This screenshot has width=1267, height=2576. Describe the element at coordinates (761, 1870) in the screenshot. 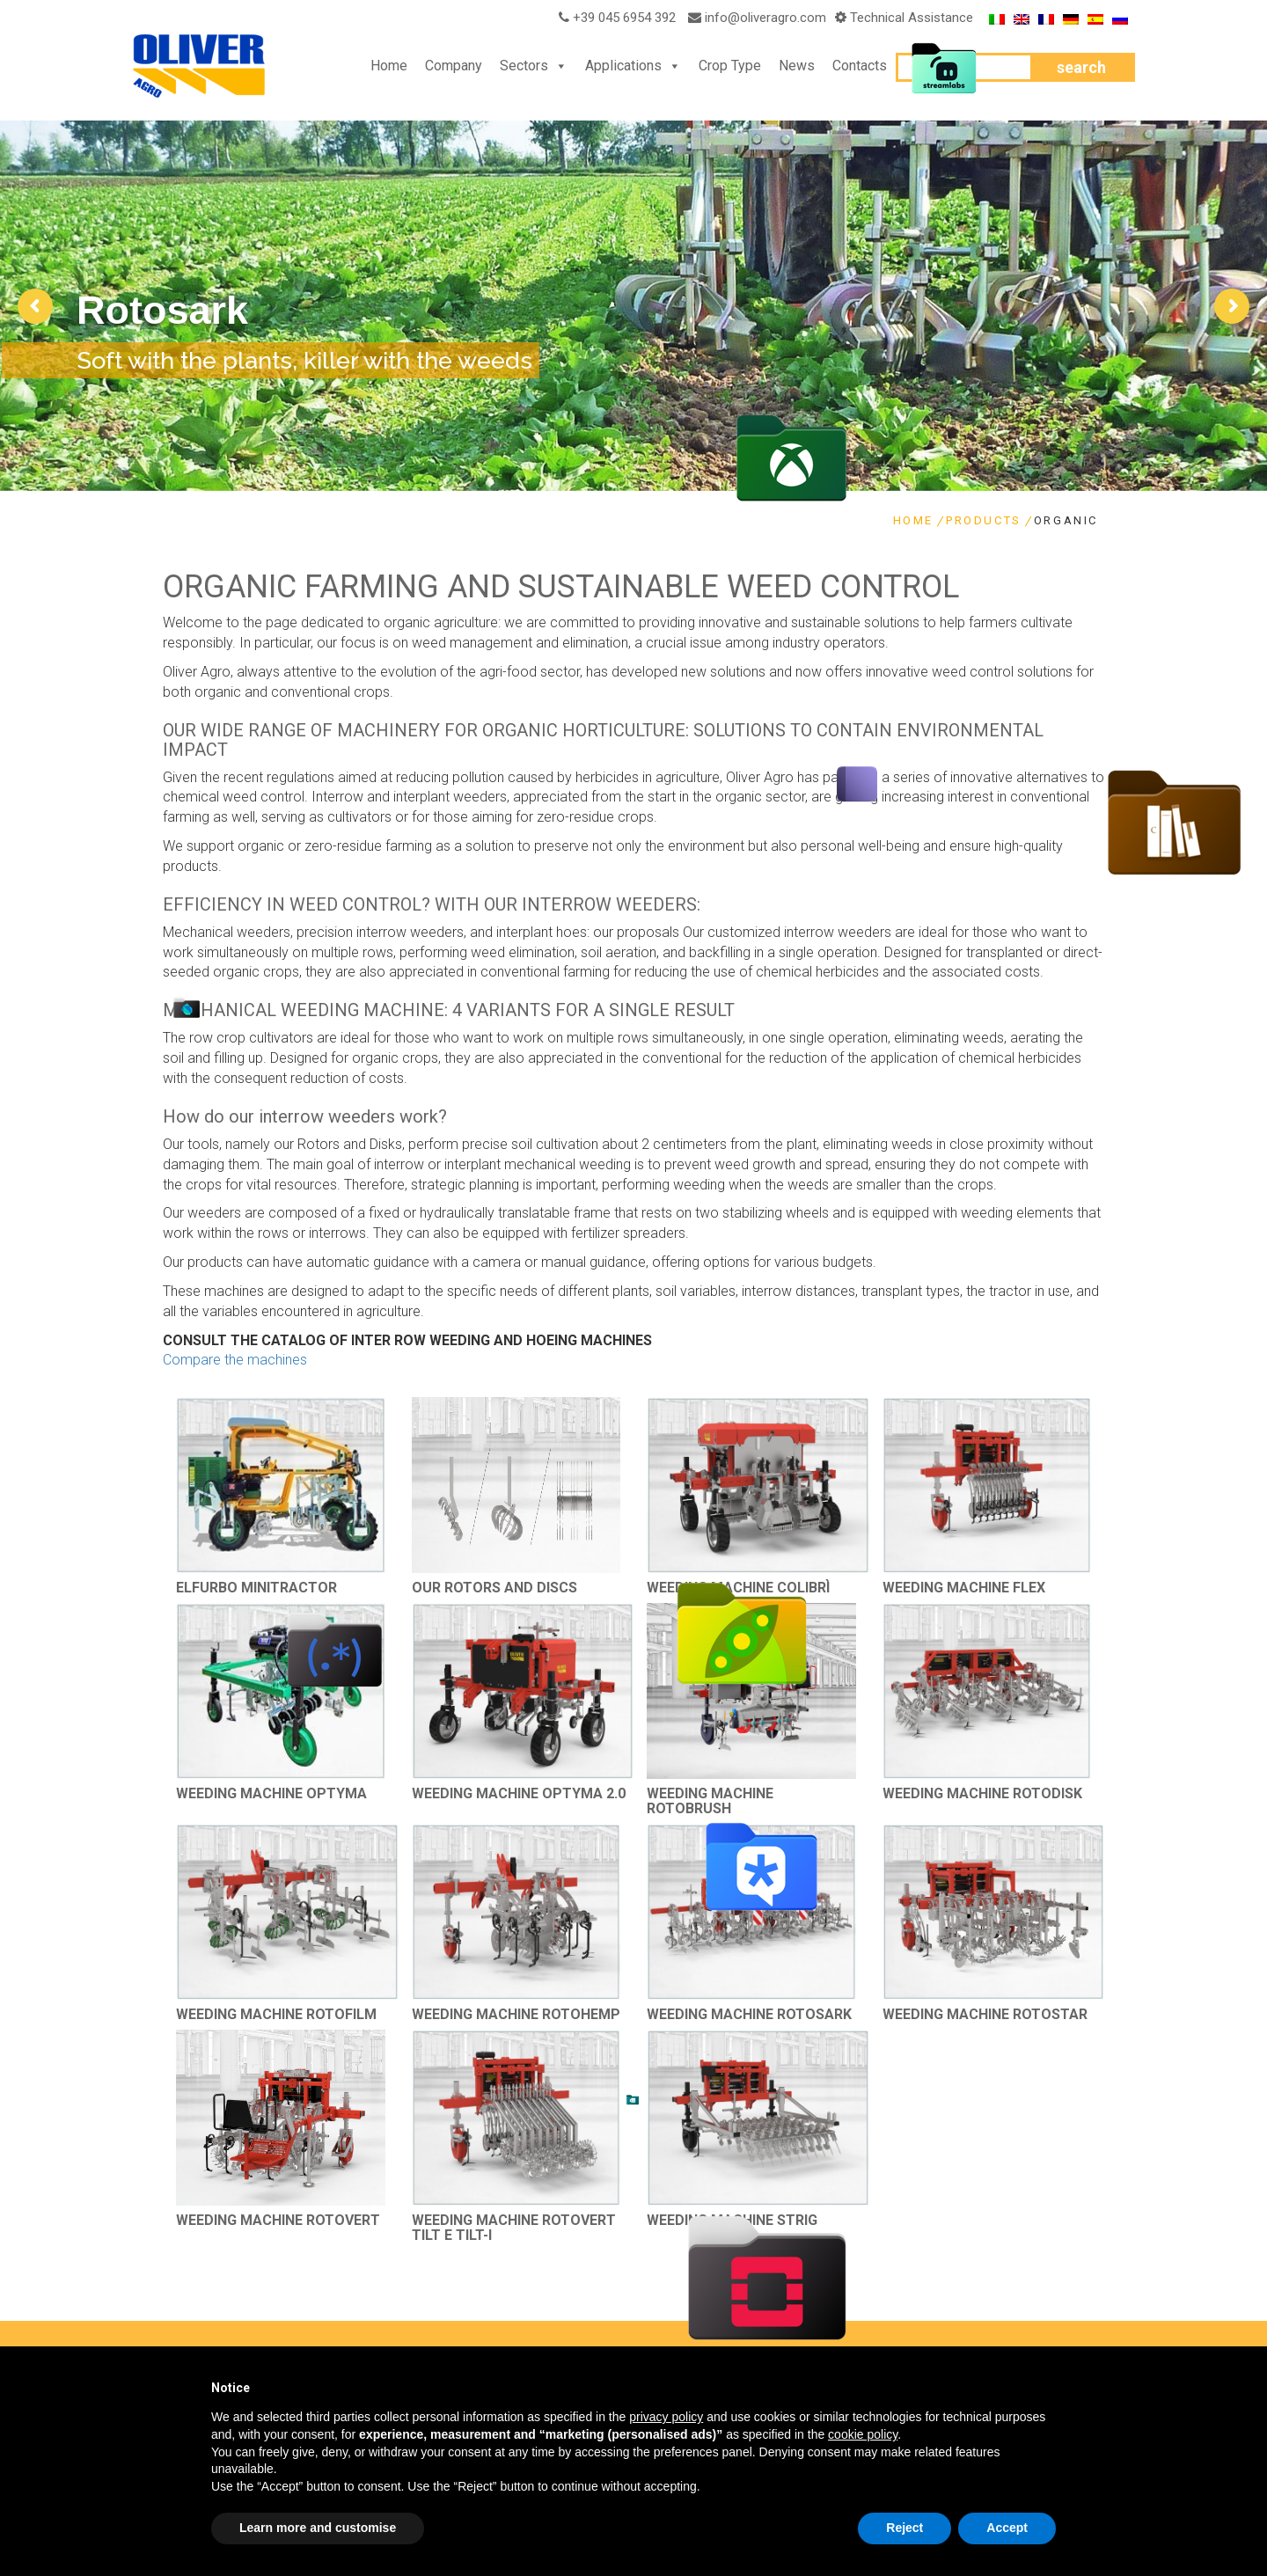

I see `open Tim messaging app folder` at that location.